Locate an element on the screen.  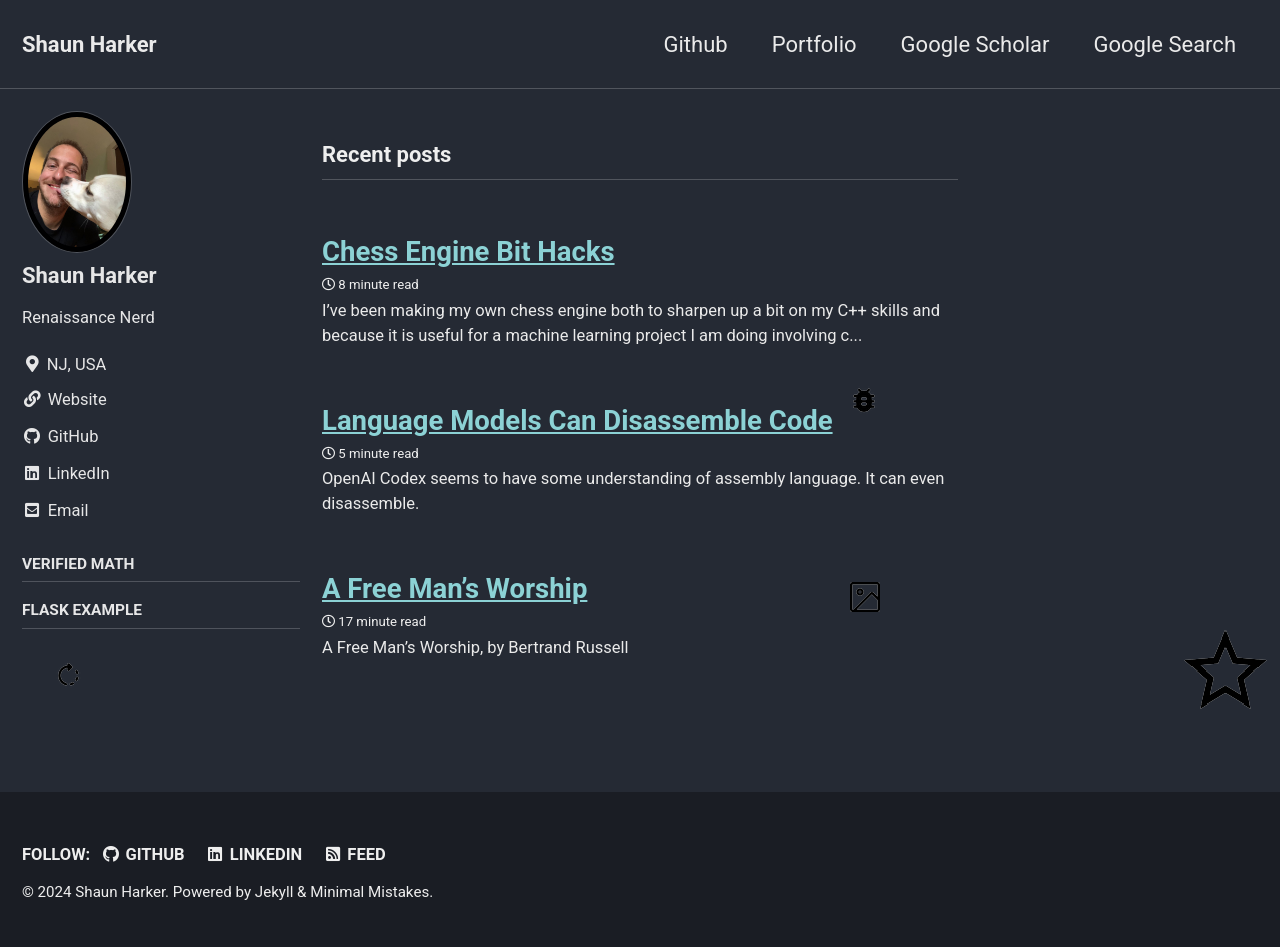
view image or photo is located at coordinates (865, 597).